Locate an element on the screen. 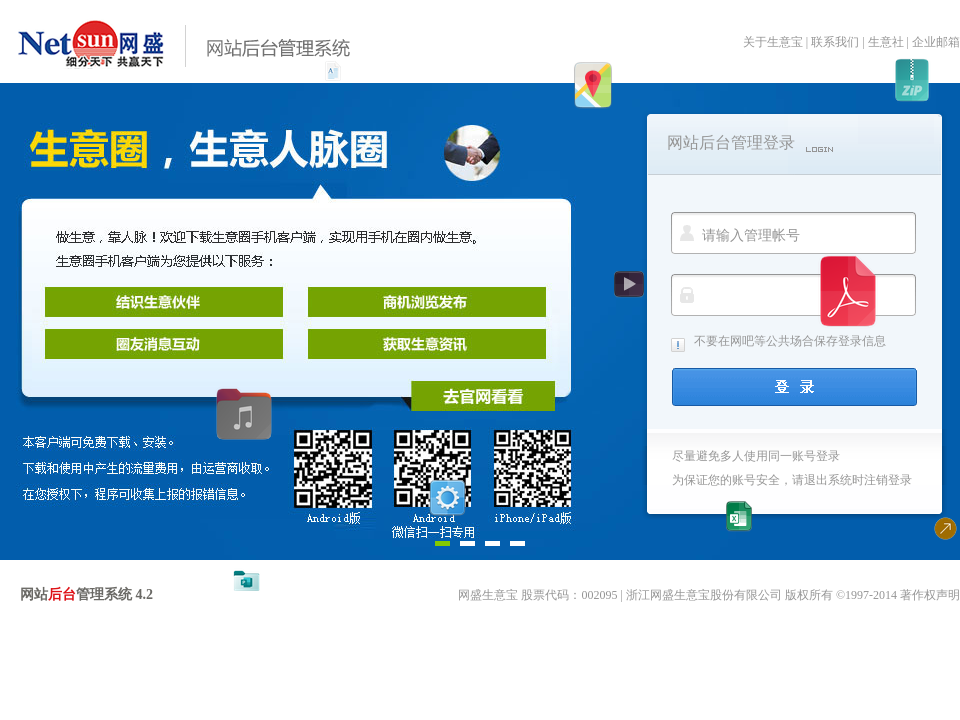  indicates a symbolic link or shortcut to another file is located at coordinates (945, 528).